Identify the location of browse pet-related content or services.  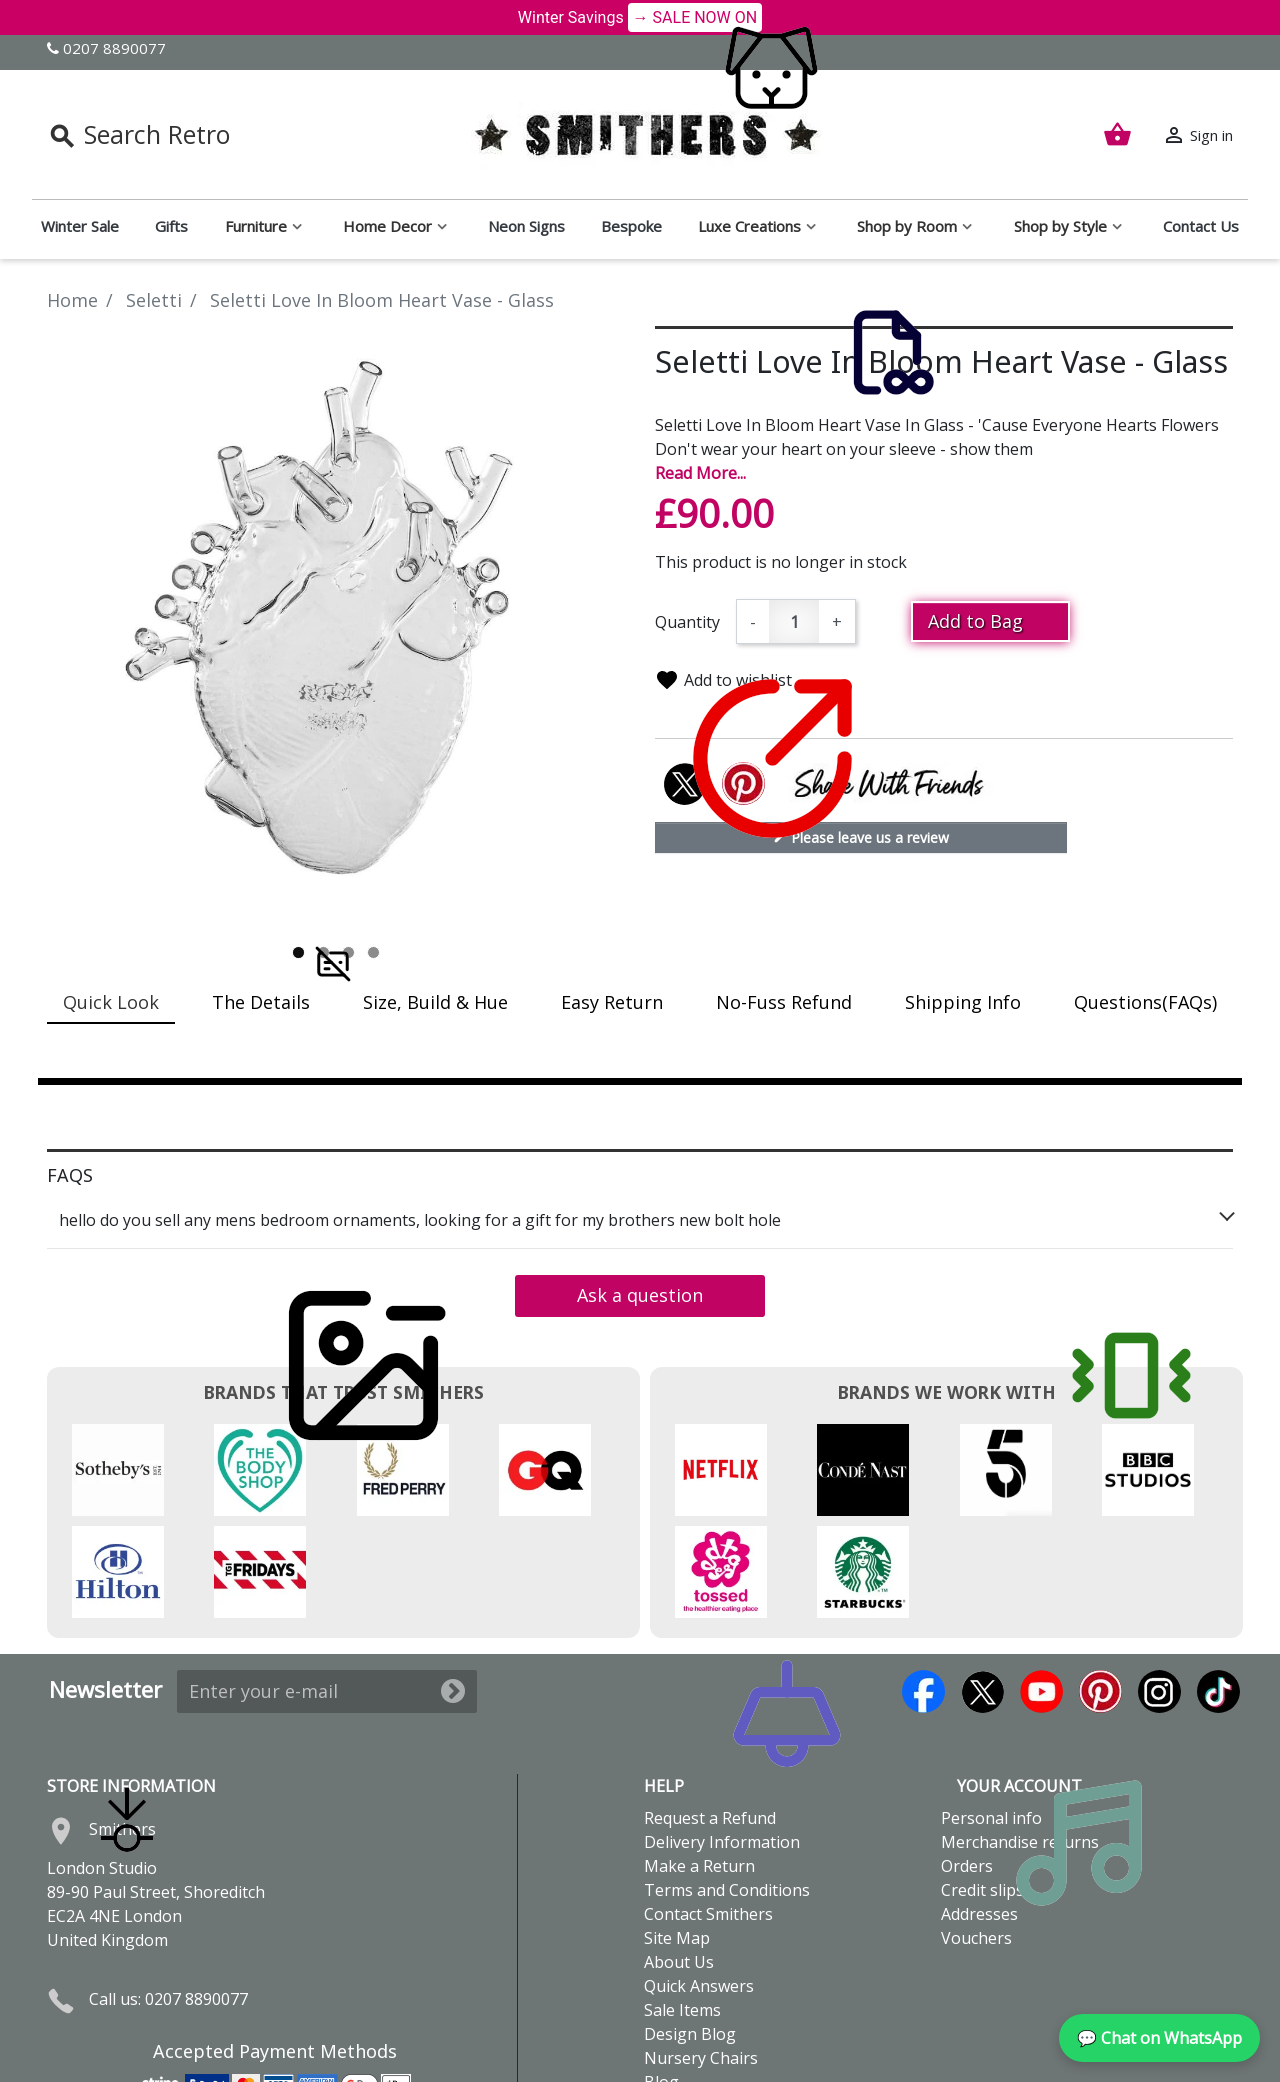
(771, 69).